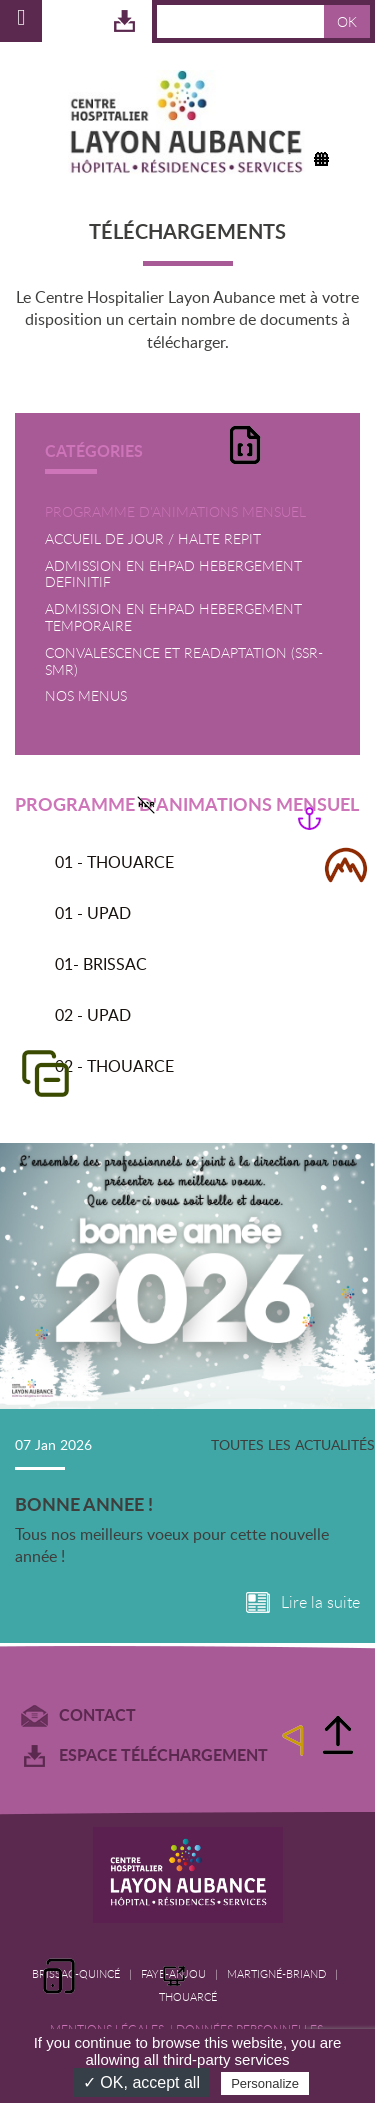  What do you see at coordinates (245, 445) in the screenshot?
I see `view source code file` at bounding box center [245, 445].